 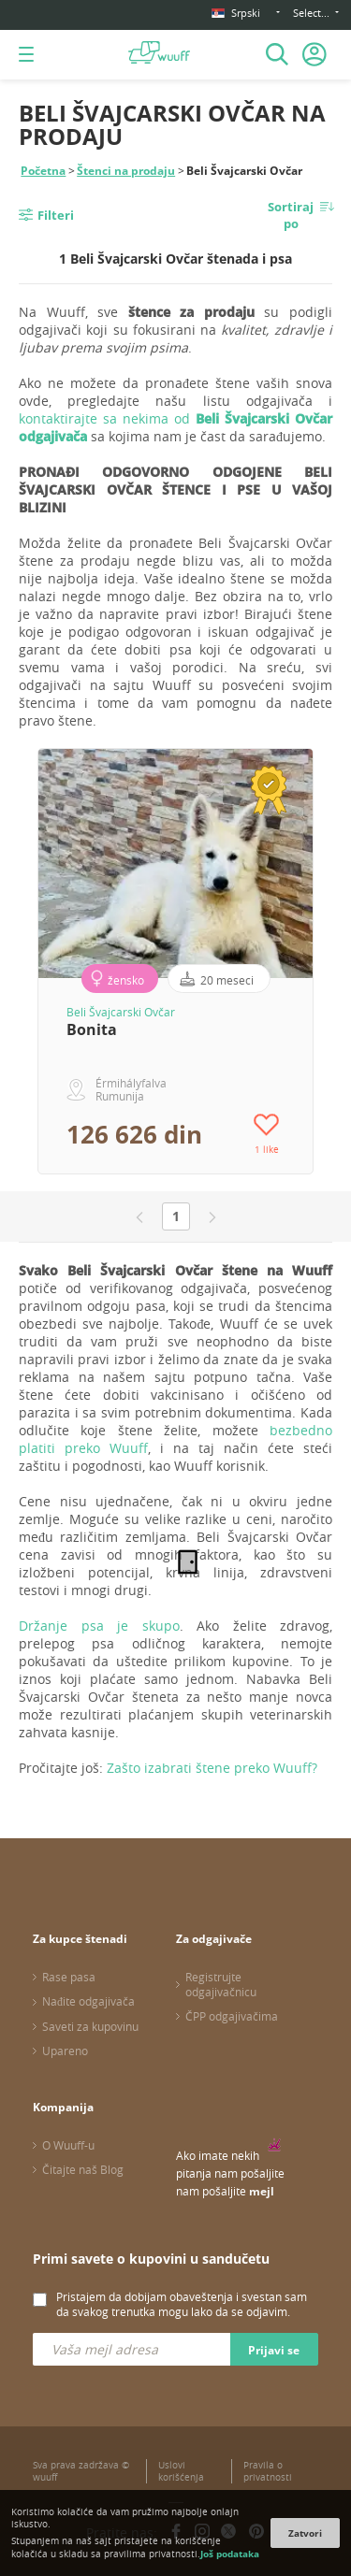 I want to click on indicates an explosion or blast effect, so click(x=274, y=2145).